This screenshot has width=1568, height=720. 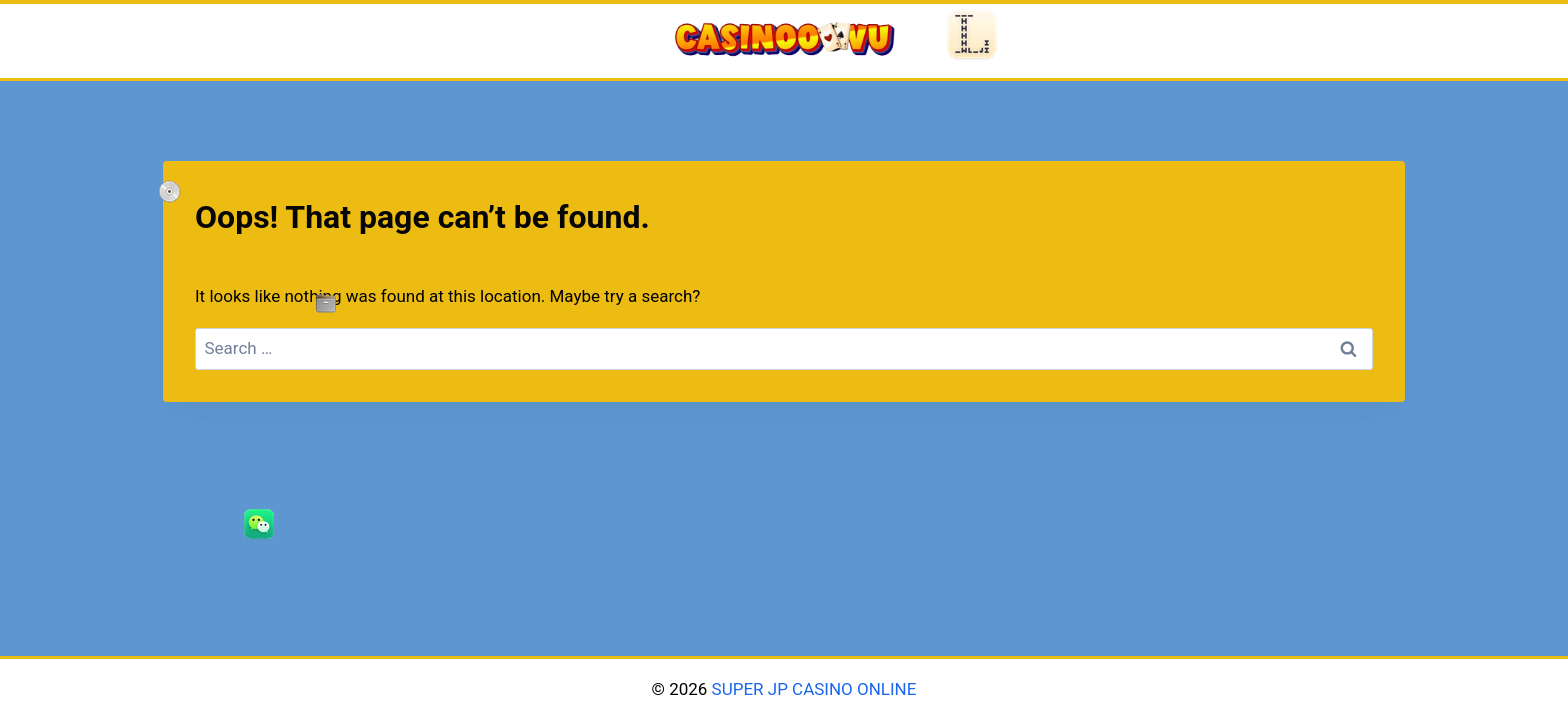 I want to click on open letterpress text editor app, so click(x=972, y=34).